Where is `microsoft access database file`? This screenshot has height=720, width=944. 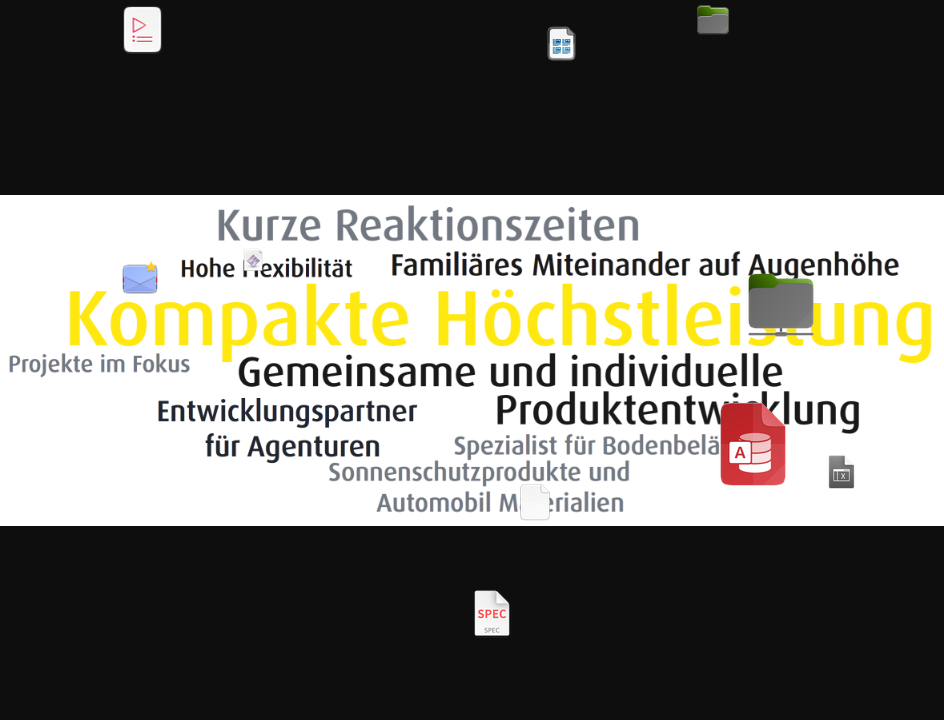 microsoft access database file is located at coordinates (753, 444).